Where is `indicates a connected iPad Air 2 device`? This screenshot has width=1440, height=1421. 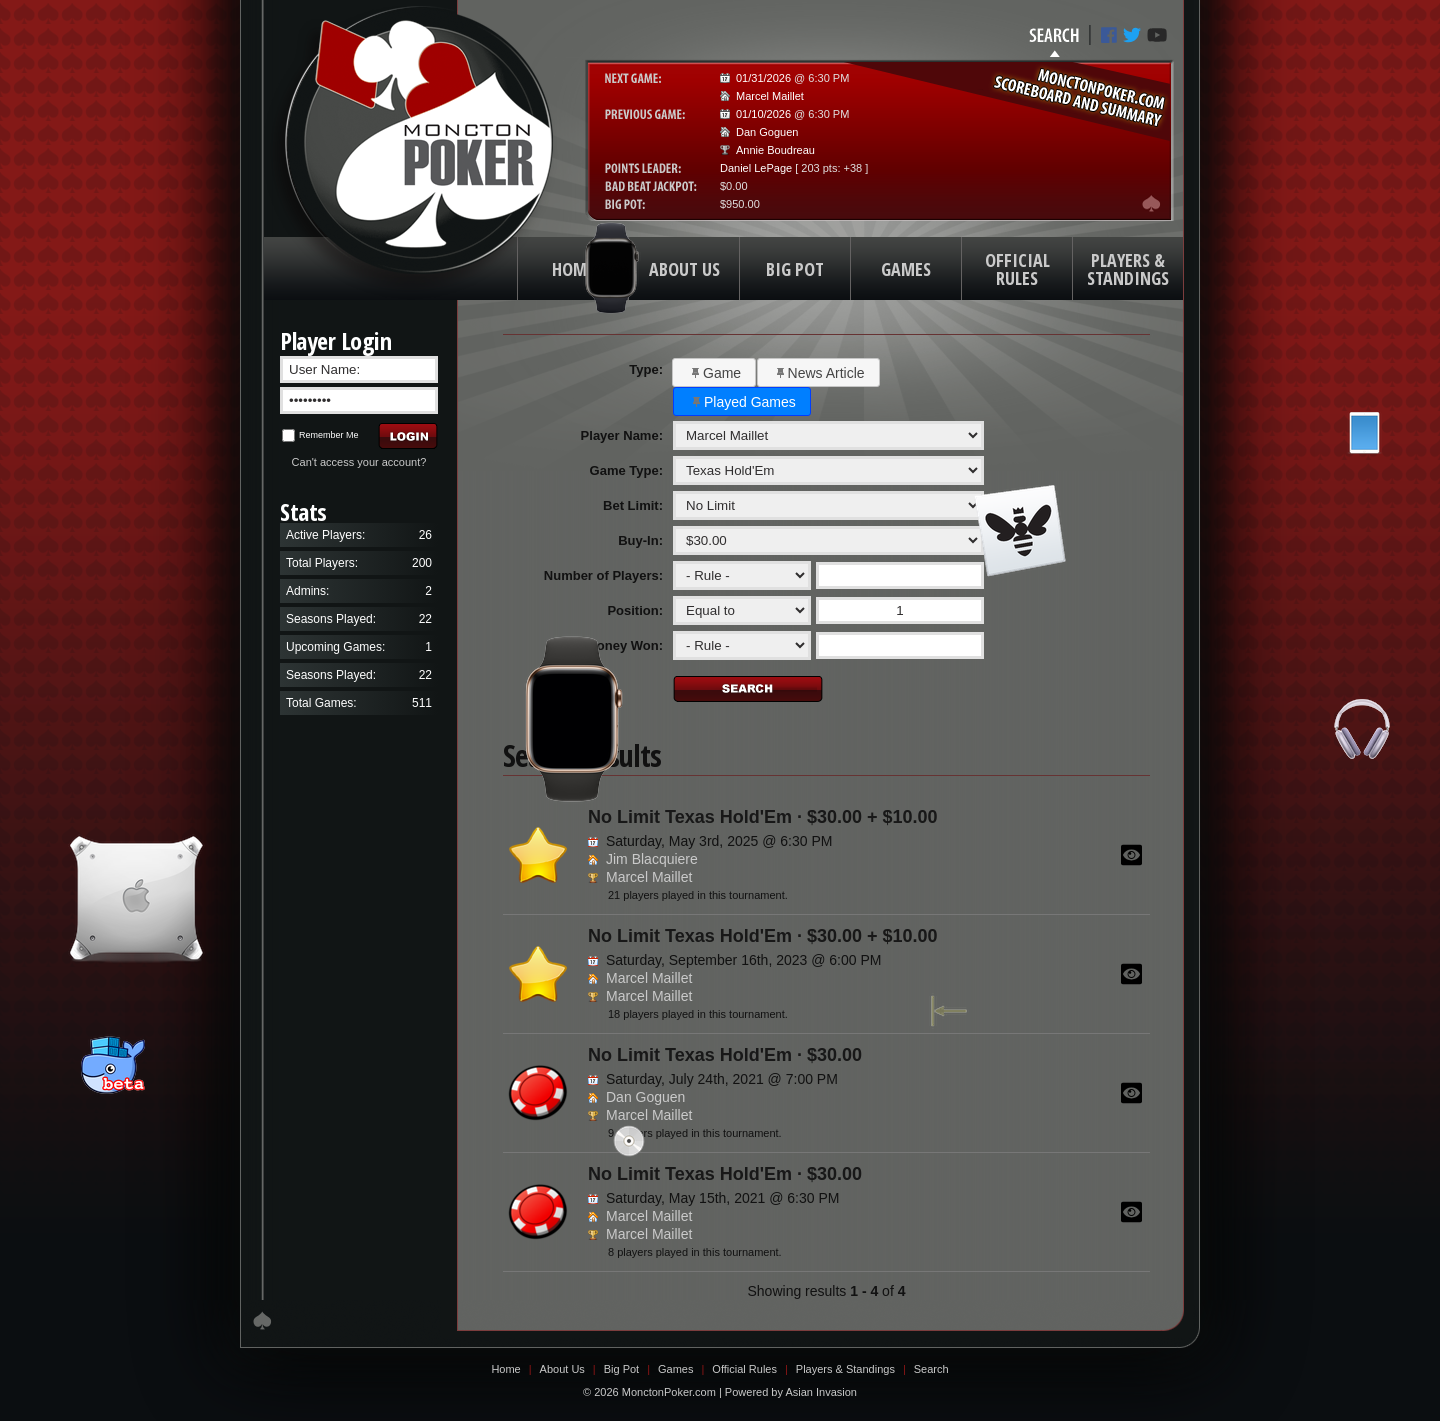 indicates a connected iPad Air 2 device is located at coordinates (1364, 432).